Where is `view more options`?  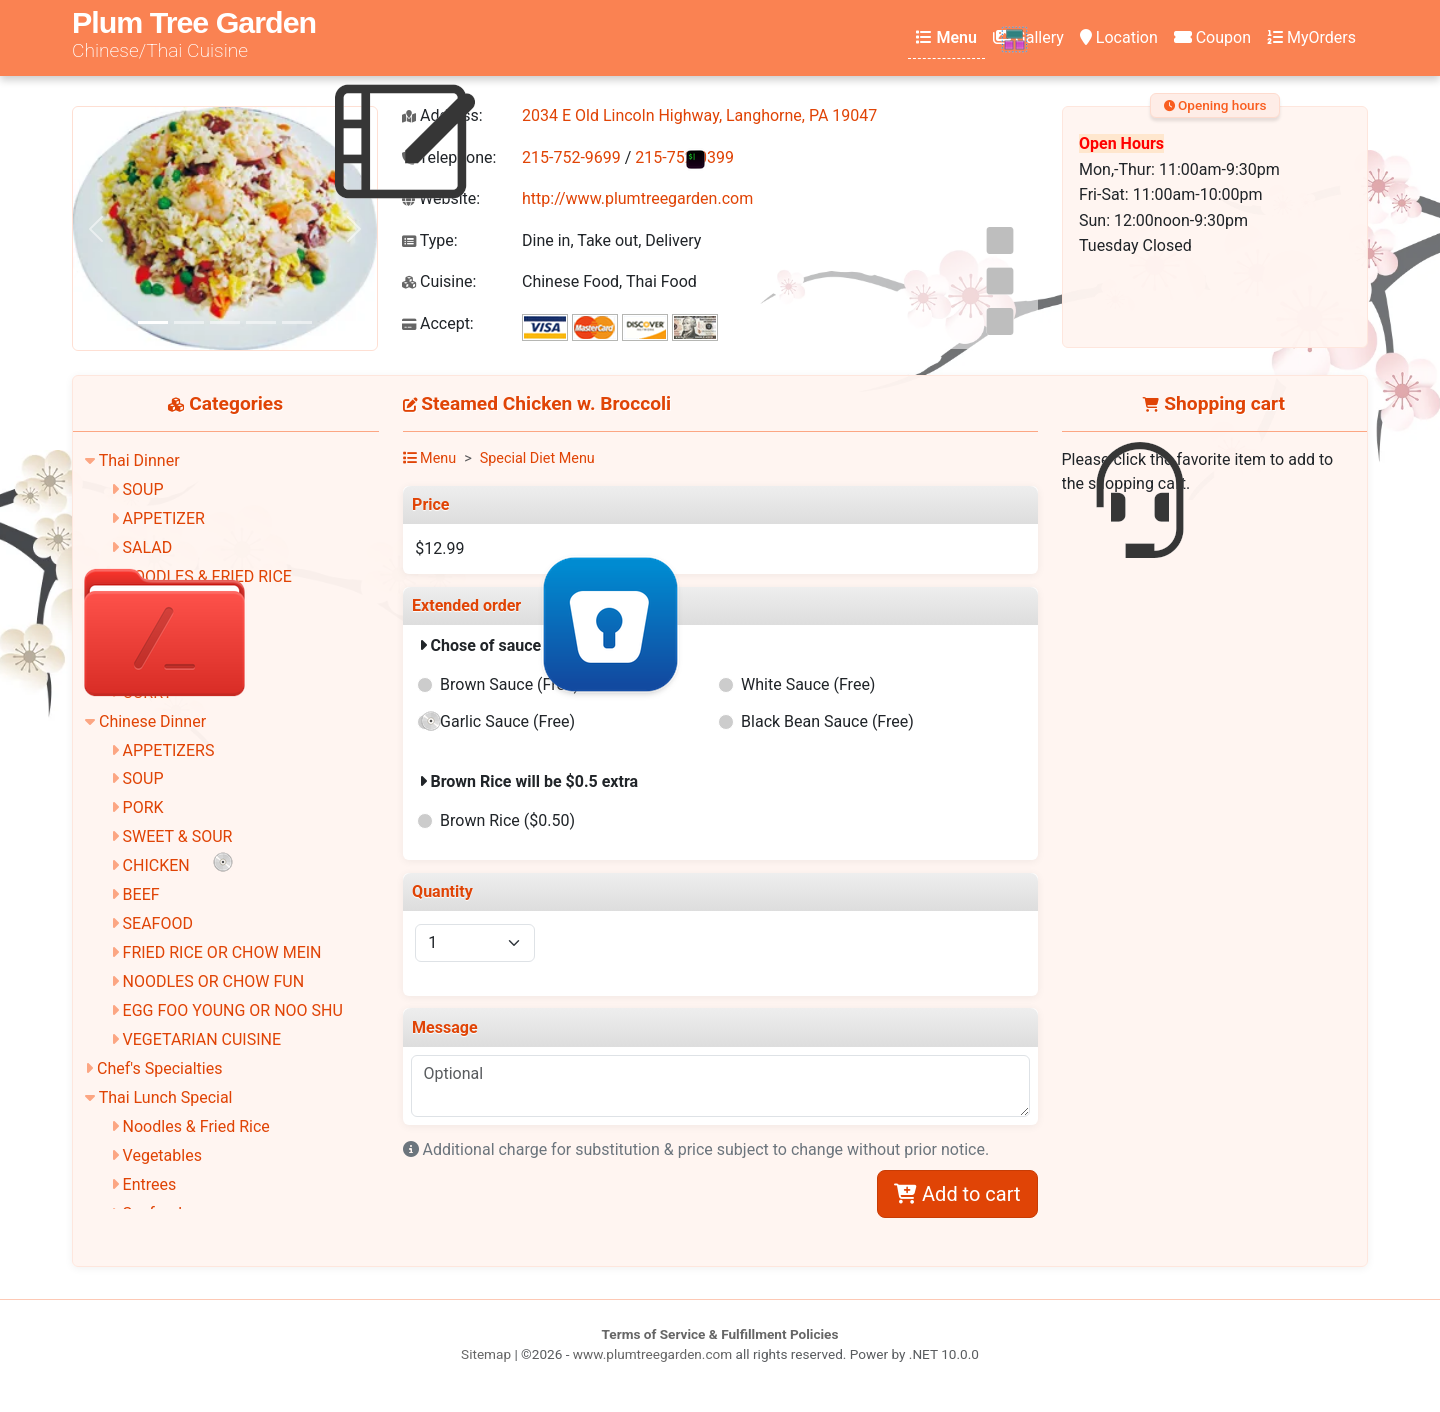 view more options is located at coordinates (1000, 281).